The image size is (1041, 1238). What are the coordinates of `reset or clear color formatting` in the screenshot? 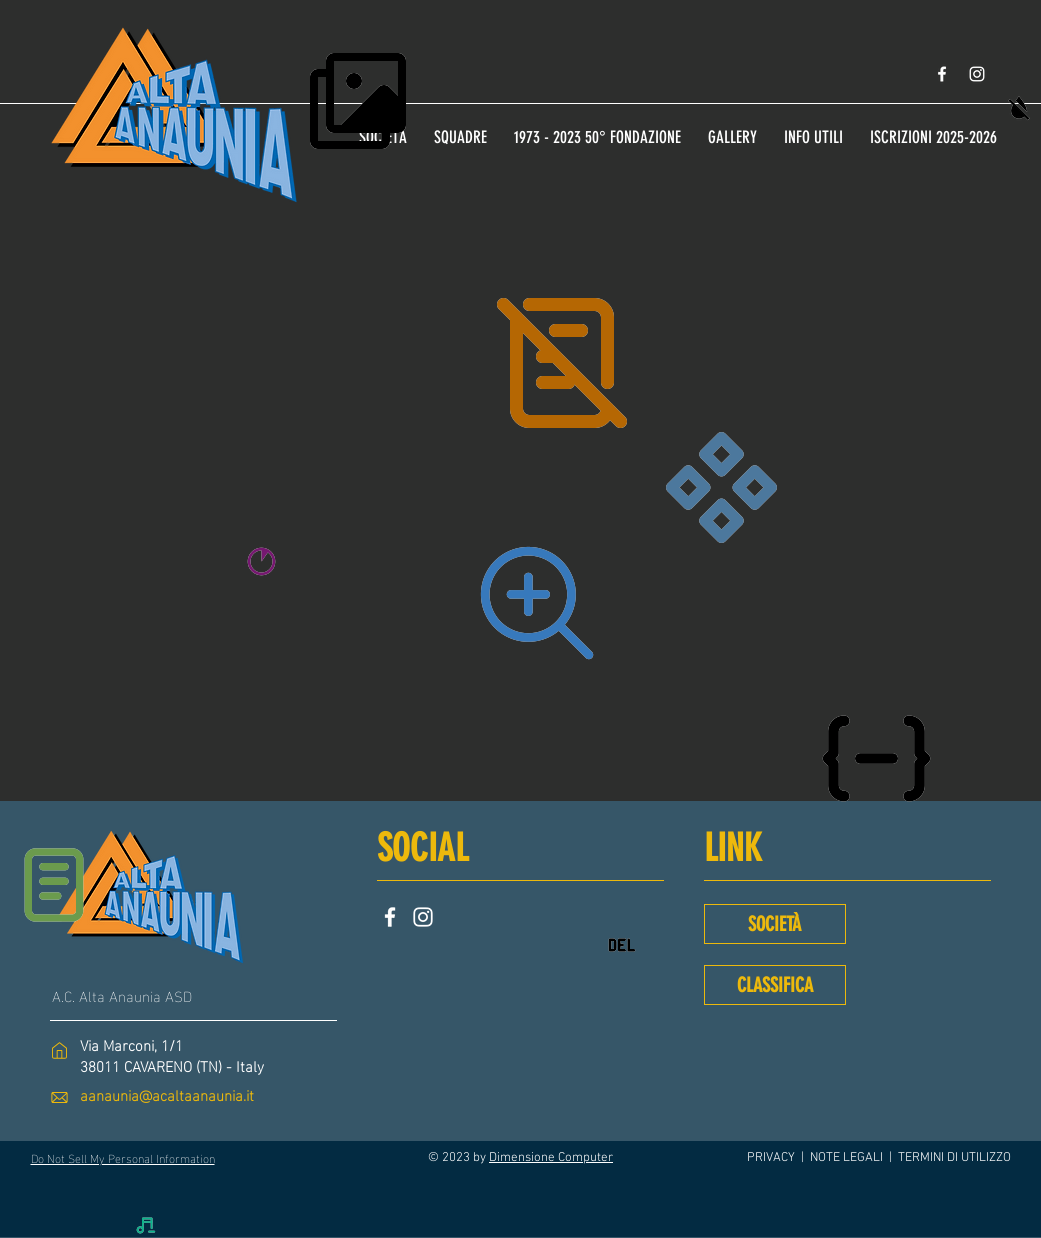 It's located at (1019, 108).